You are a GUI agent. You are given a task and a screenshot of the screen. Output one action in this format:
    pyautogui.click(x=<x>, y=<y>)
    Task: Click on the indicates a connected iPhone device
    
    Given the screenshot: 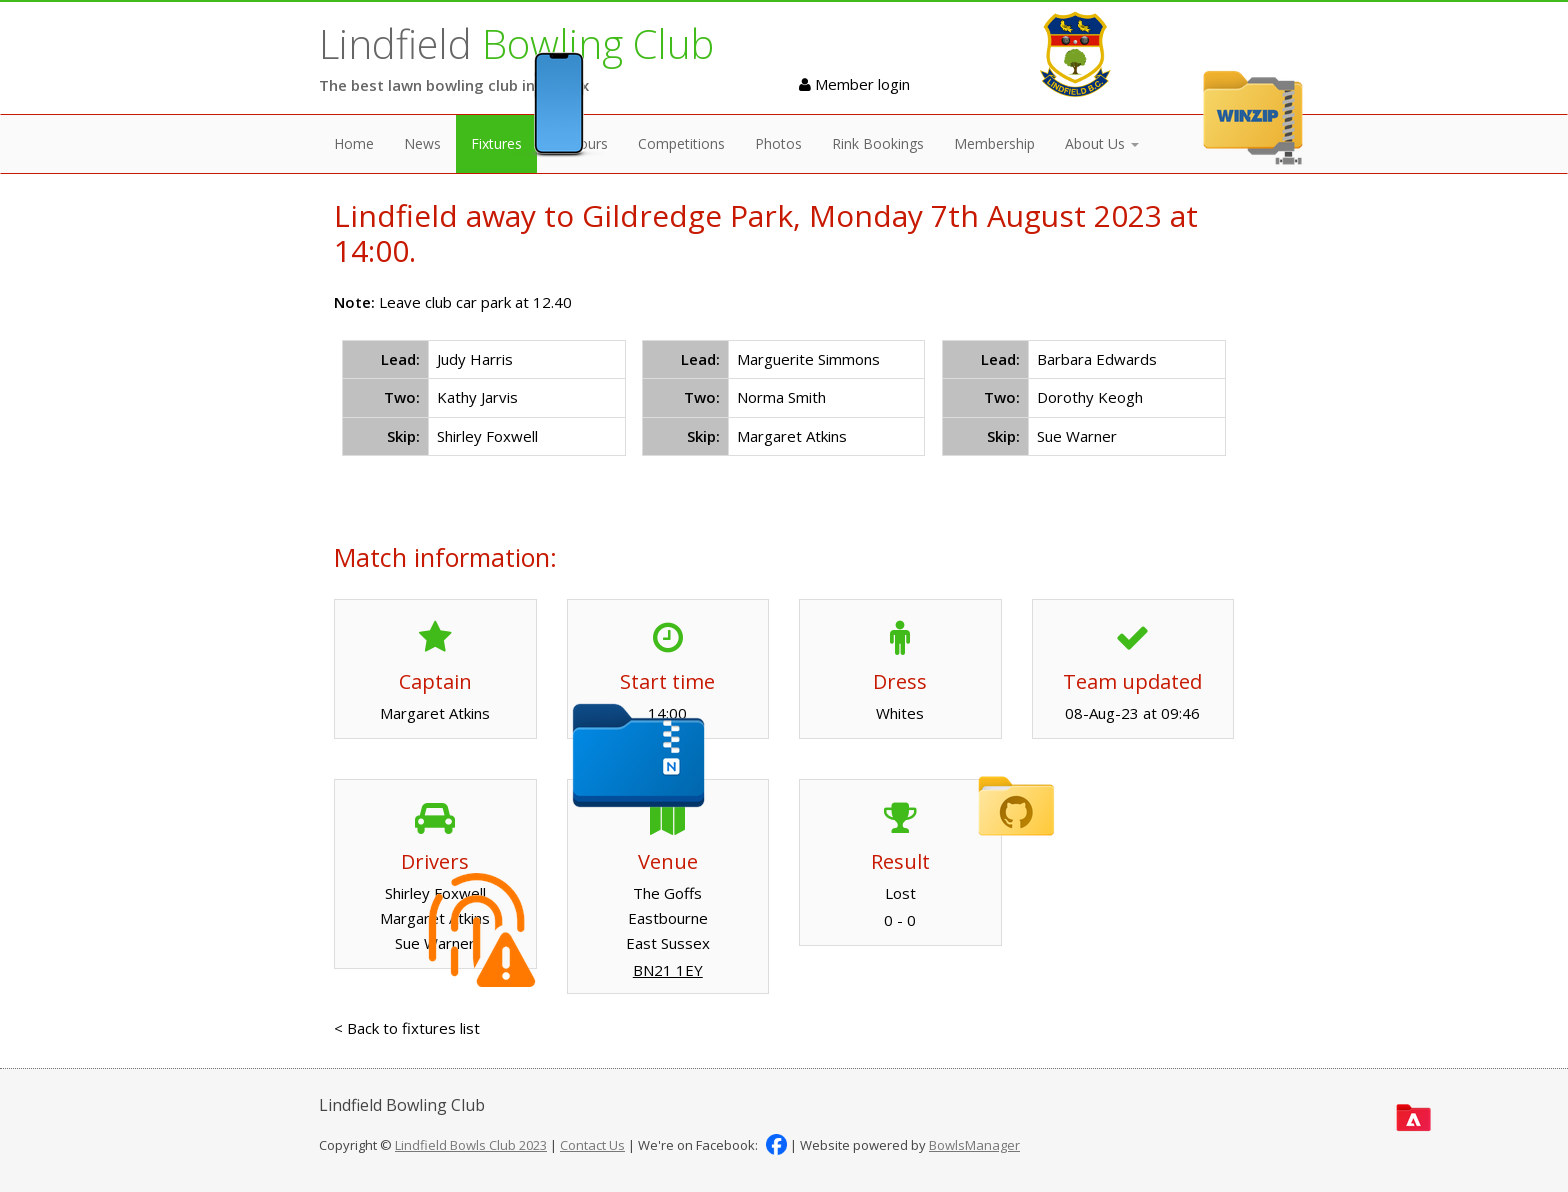 What is the action you would take?
    pyautogui.click(x=559, y=105)
    